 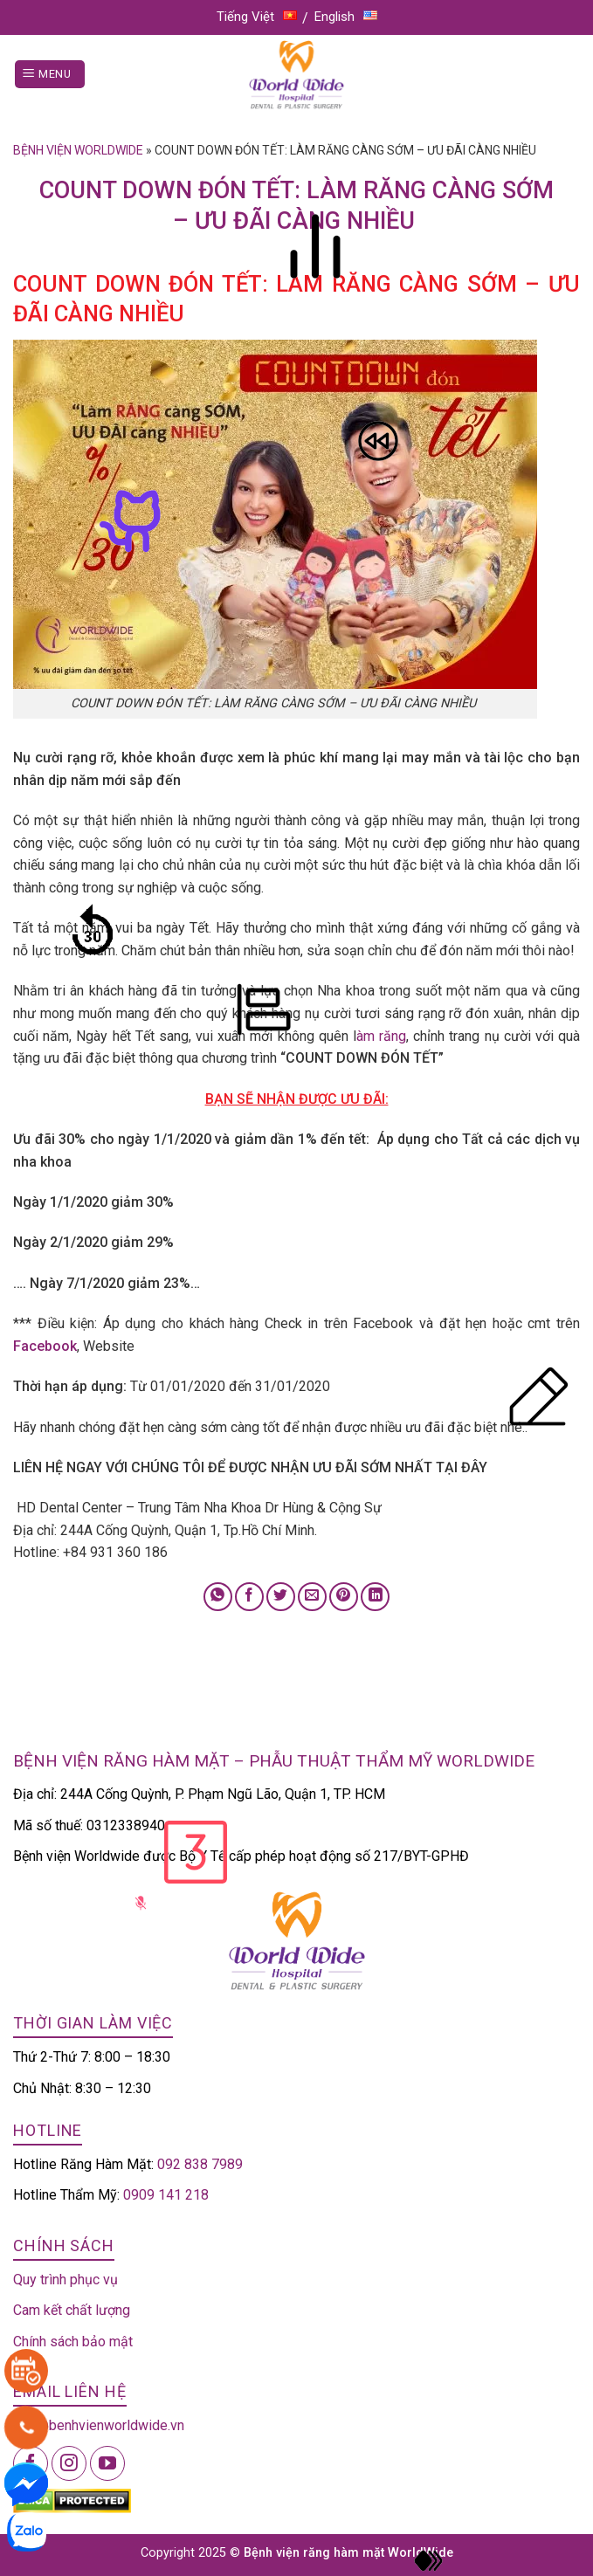 What do you see at coordinates (263, 1009) in the screenshot?
I see `align text to the left` at bounding box center [263, 1009].